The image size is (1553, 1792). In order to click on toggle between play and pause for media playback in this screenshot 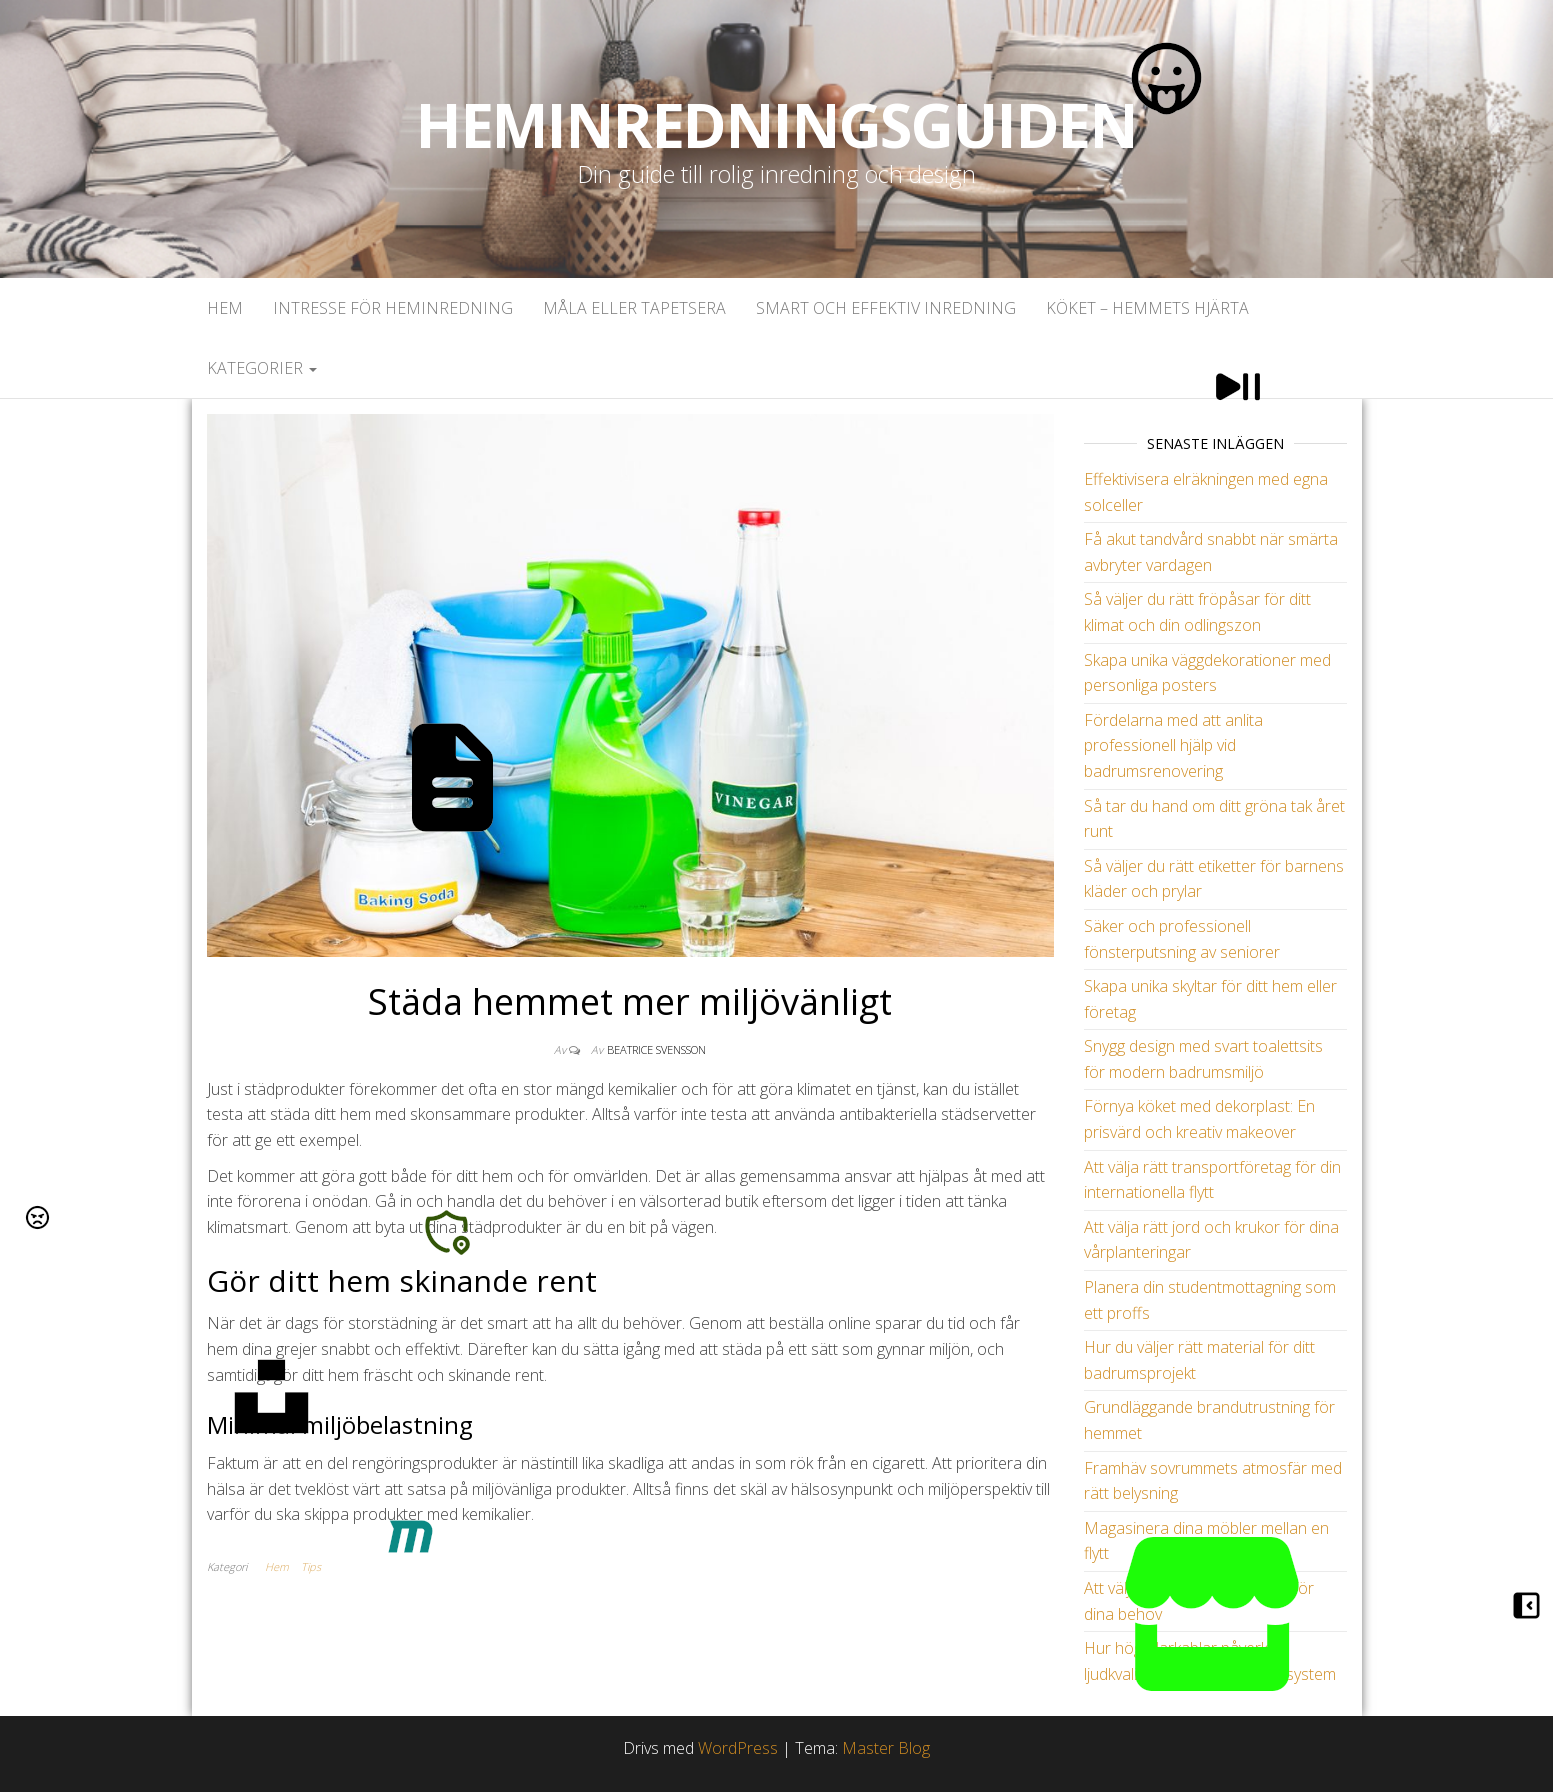, I will do `click(1238, 385)`.